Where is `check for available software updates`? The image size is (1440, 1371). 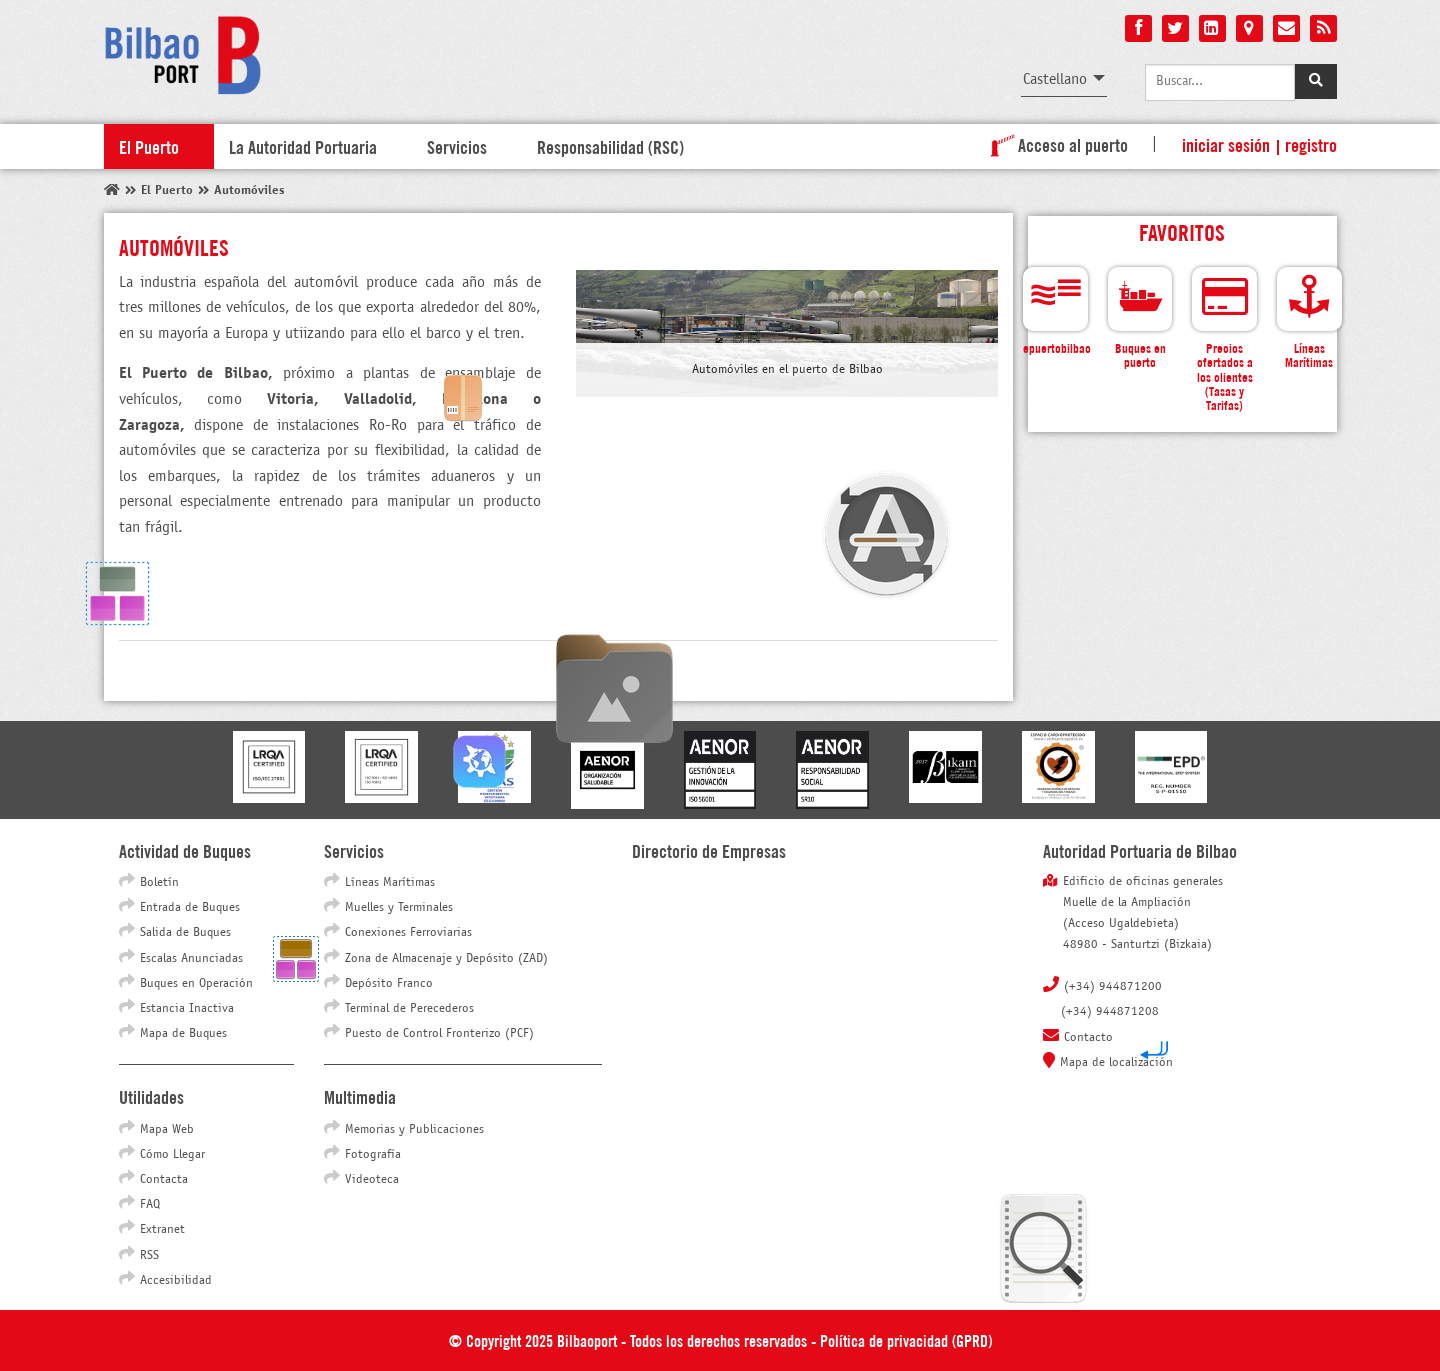
check for available software updates is located at coordinates (886, 534).